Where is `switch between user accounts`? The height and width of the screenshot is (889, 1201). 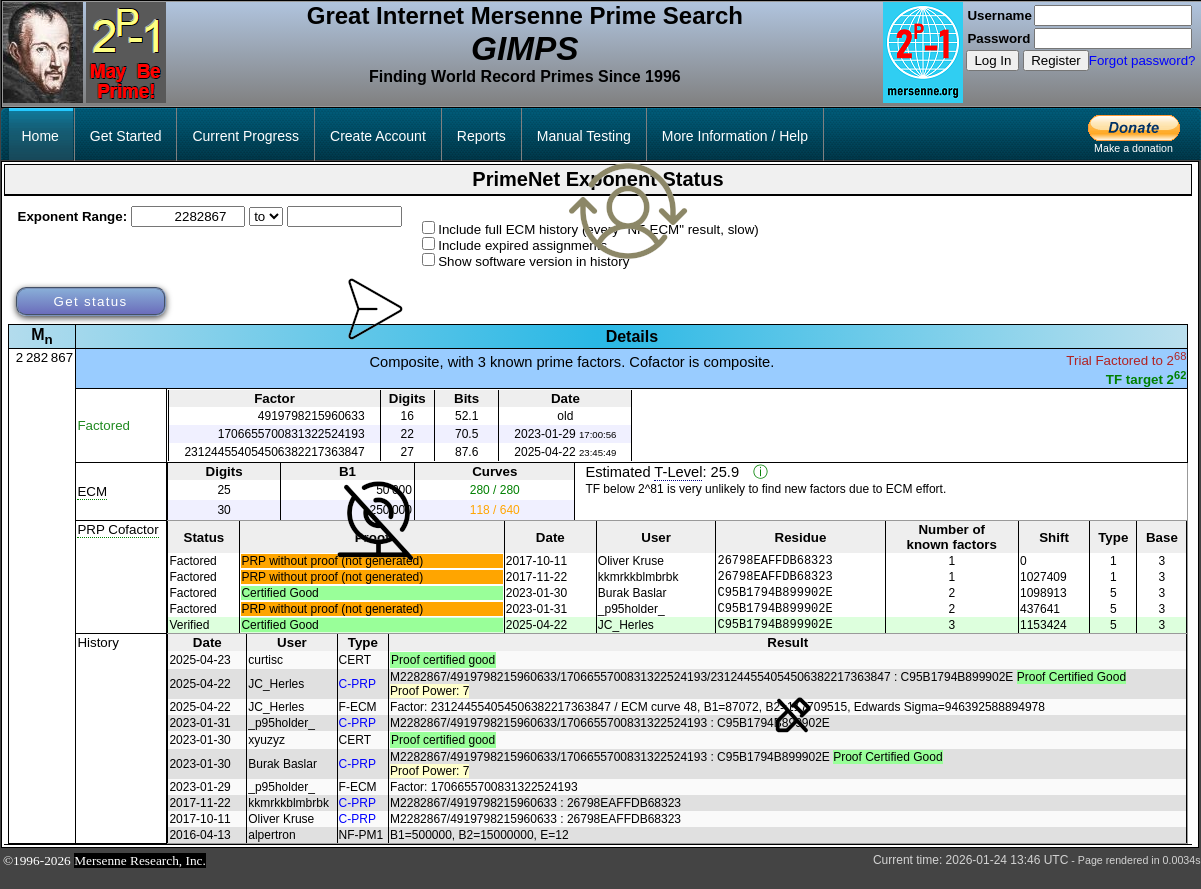 switch between user accounts is located at coordinates (628, 211).